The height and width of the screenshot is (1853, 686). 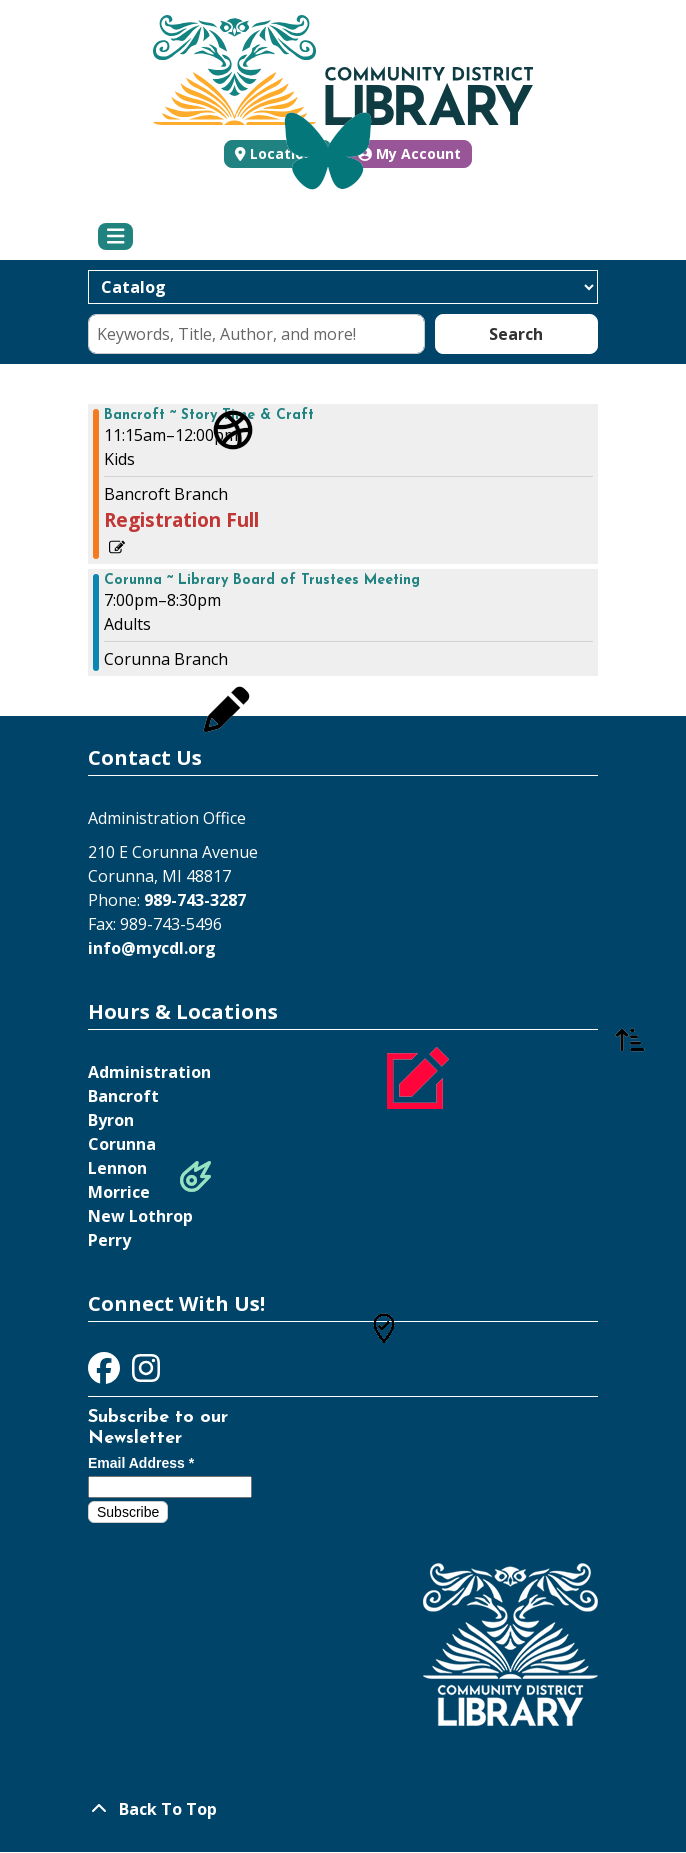 I want to click on edit or modify content, so click(x=226, y=709).